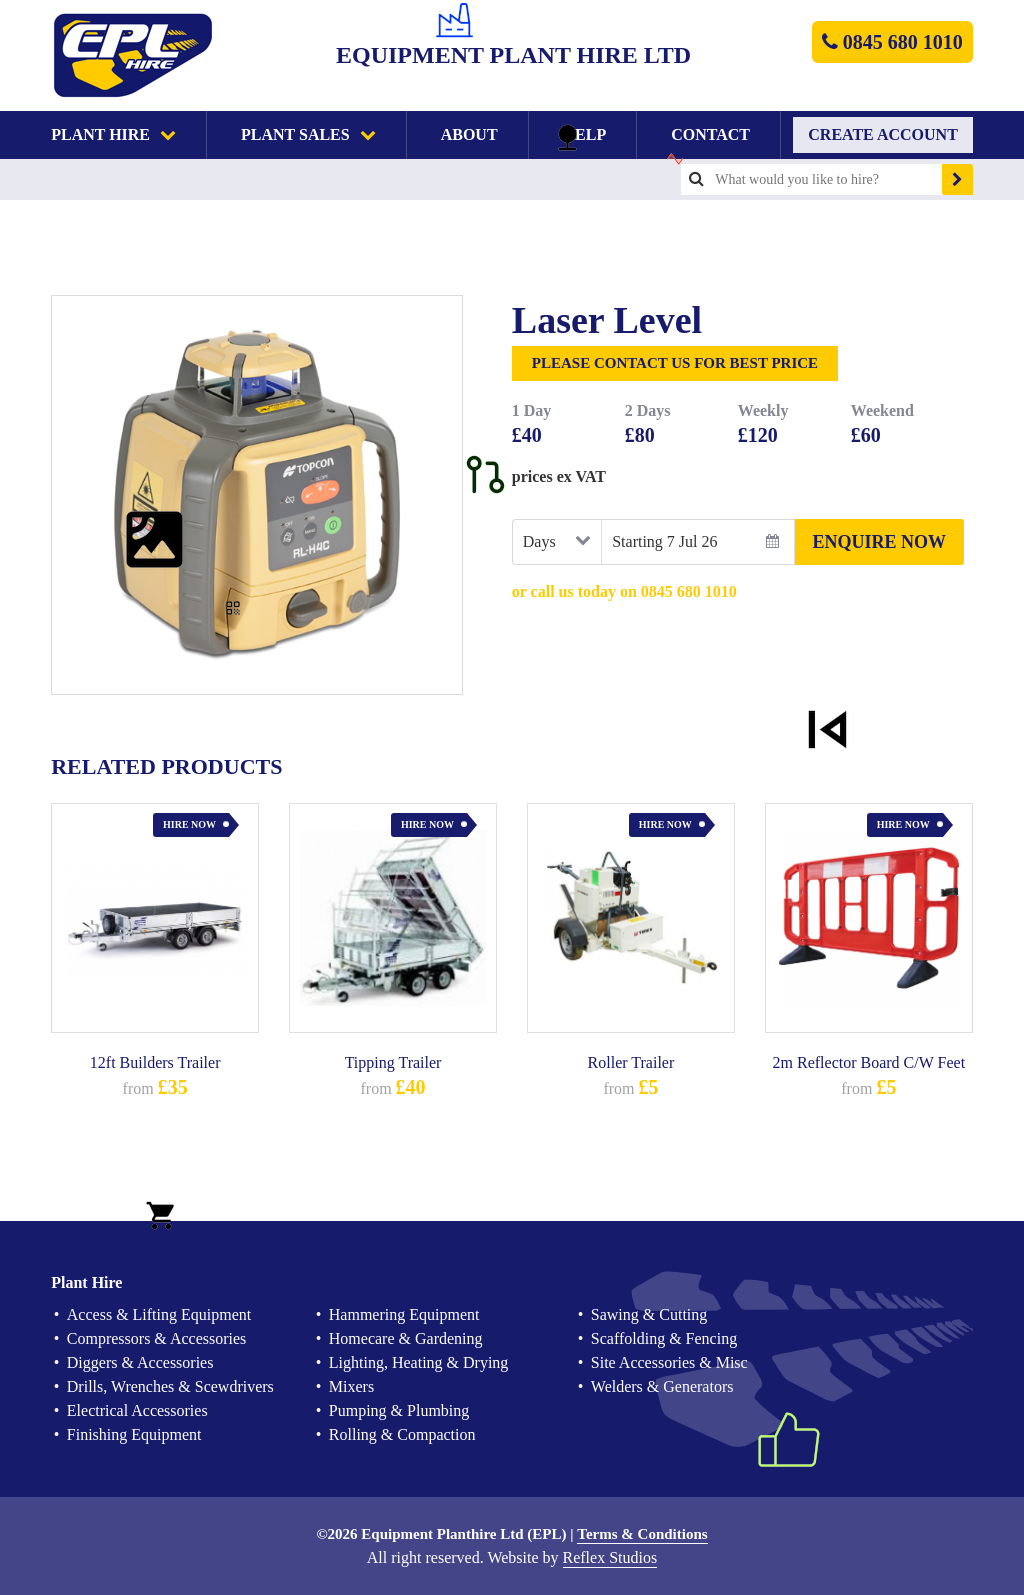 This screenshot has width=1024, height=1595. I want to click on switch to satellite map view, so click(154, 539).